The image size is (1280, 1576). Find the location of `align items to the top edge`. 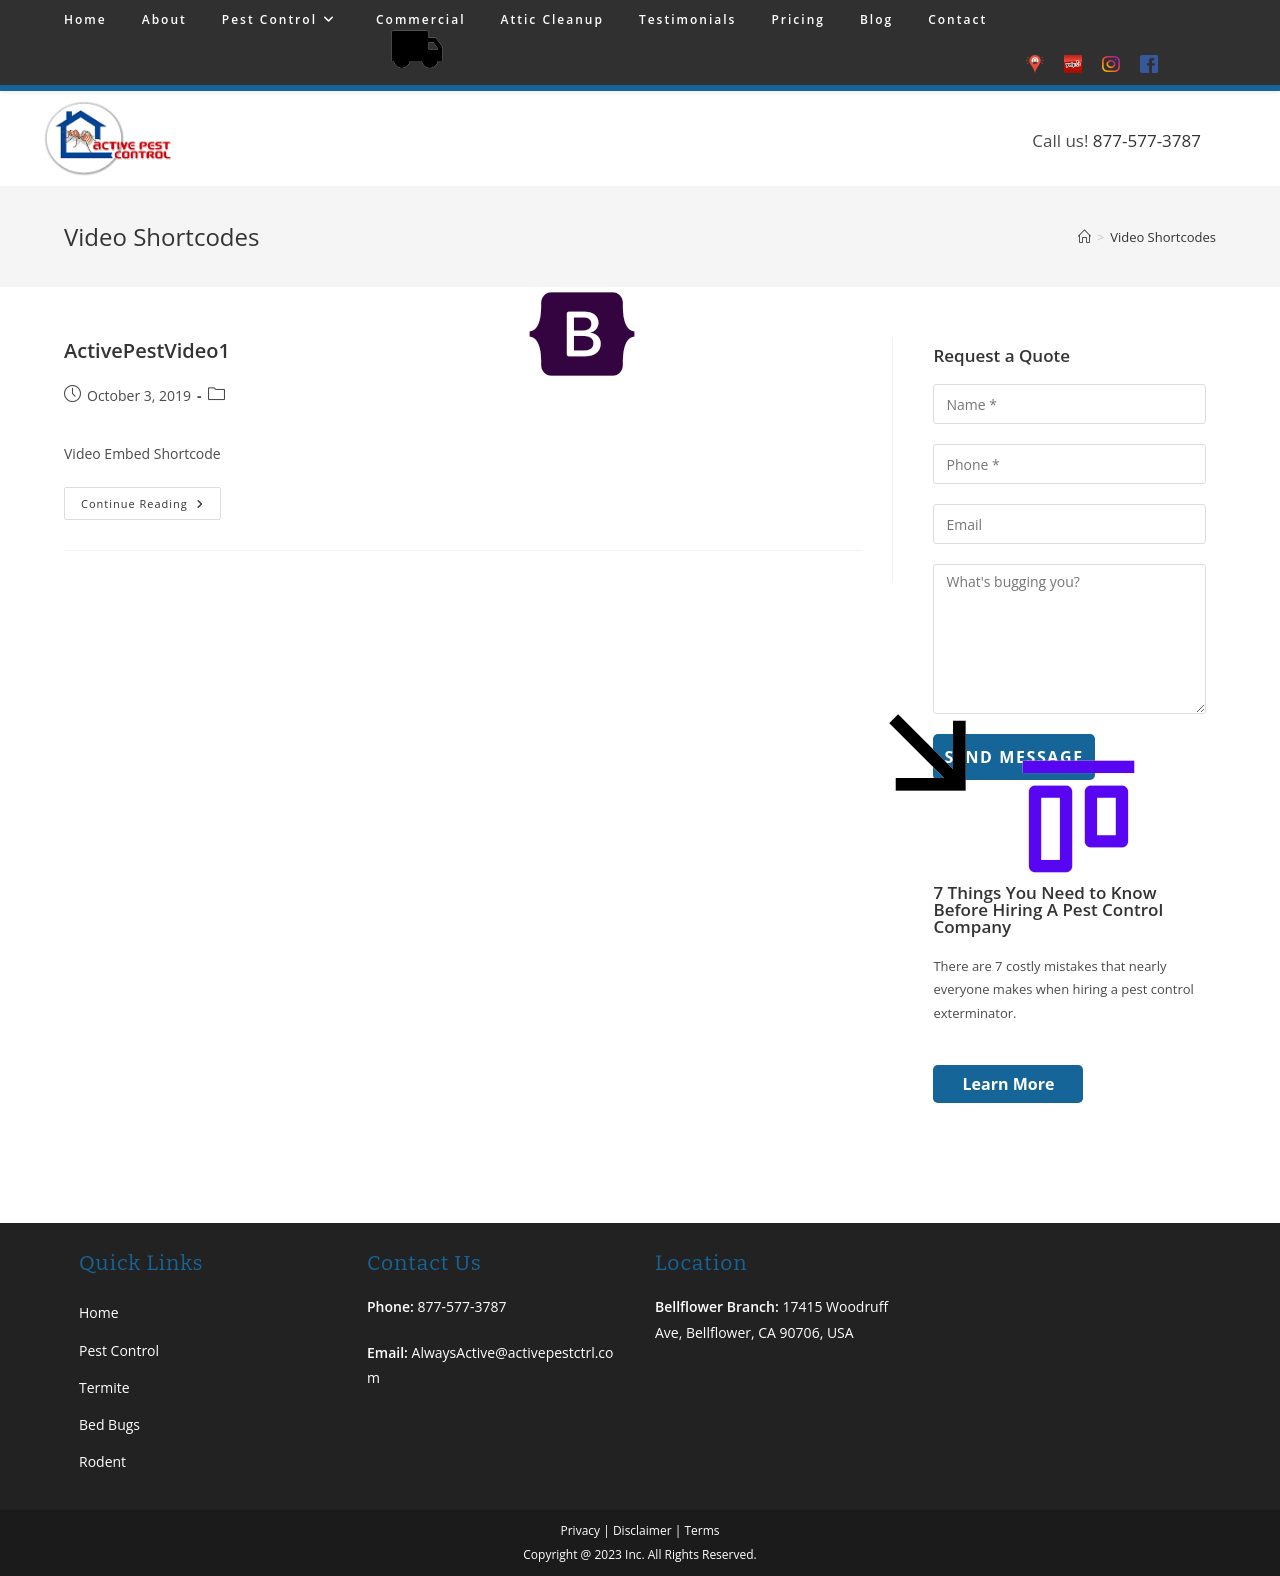

align items to the top edge is located at coordinates (1078, 816).